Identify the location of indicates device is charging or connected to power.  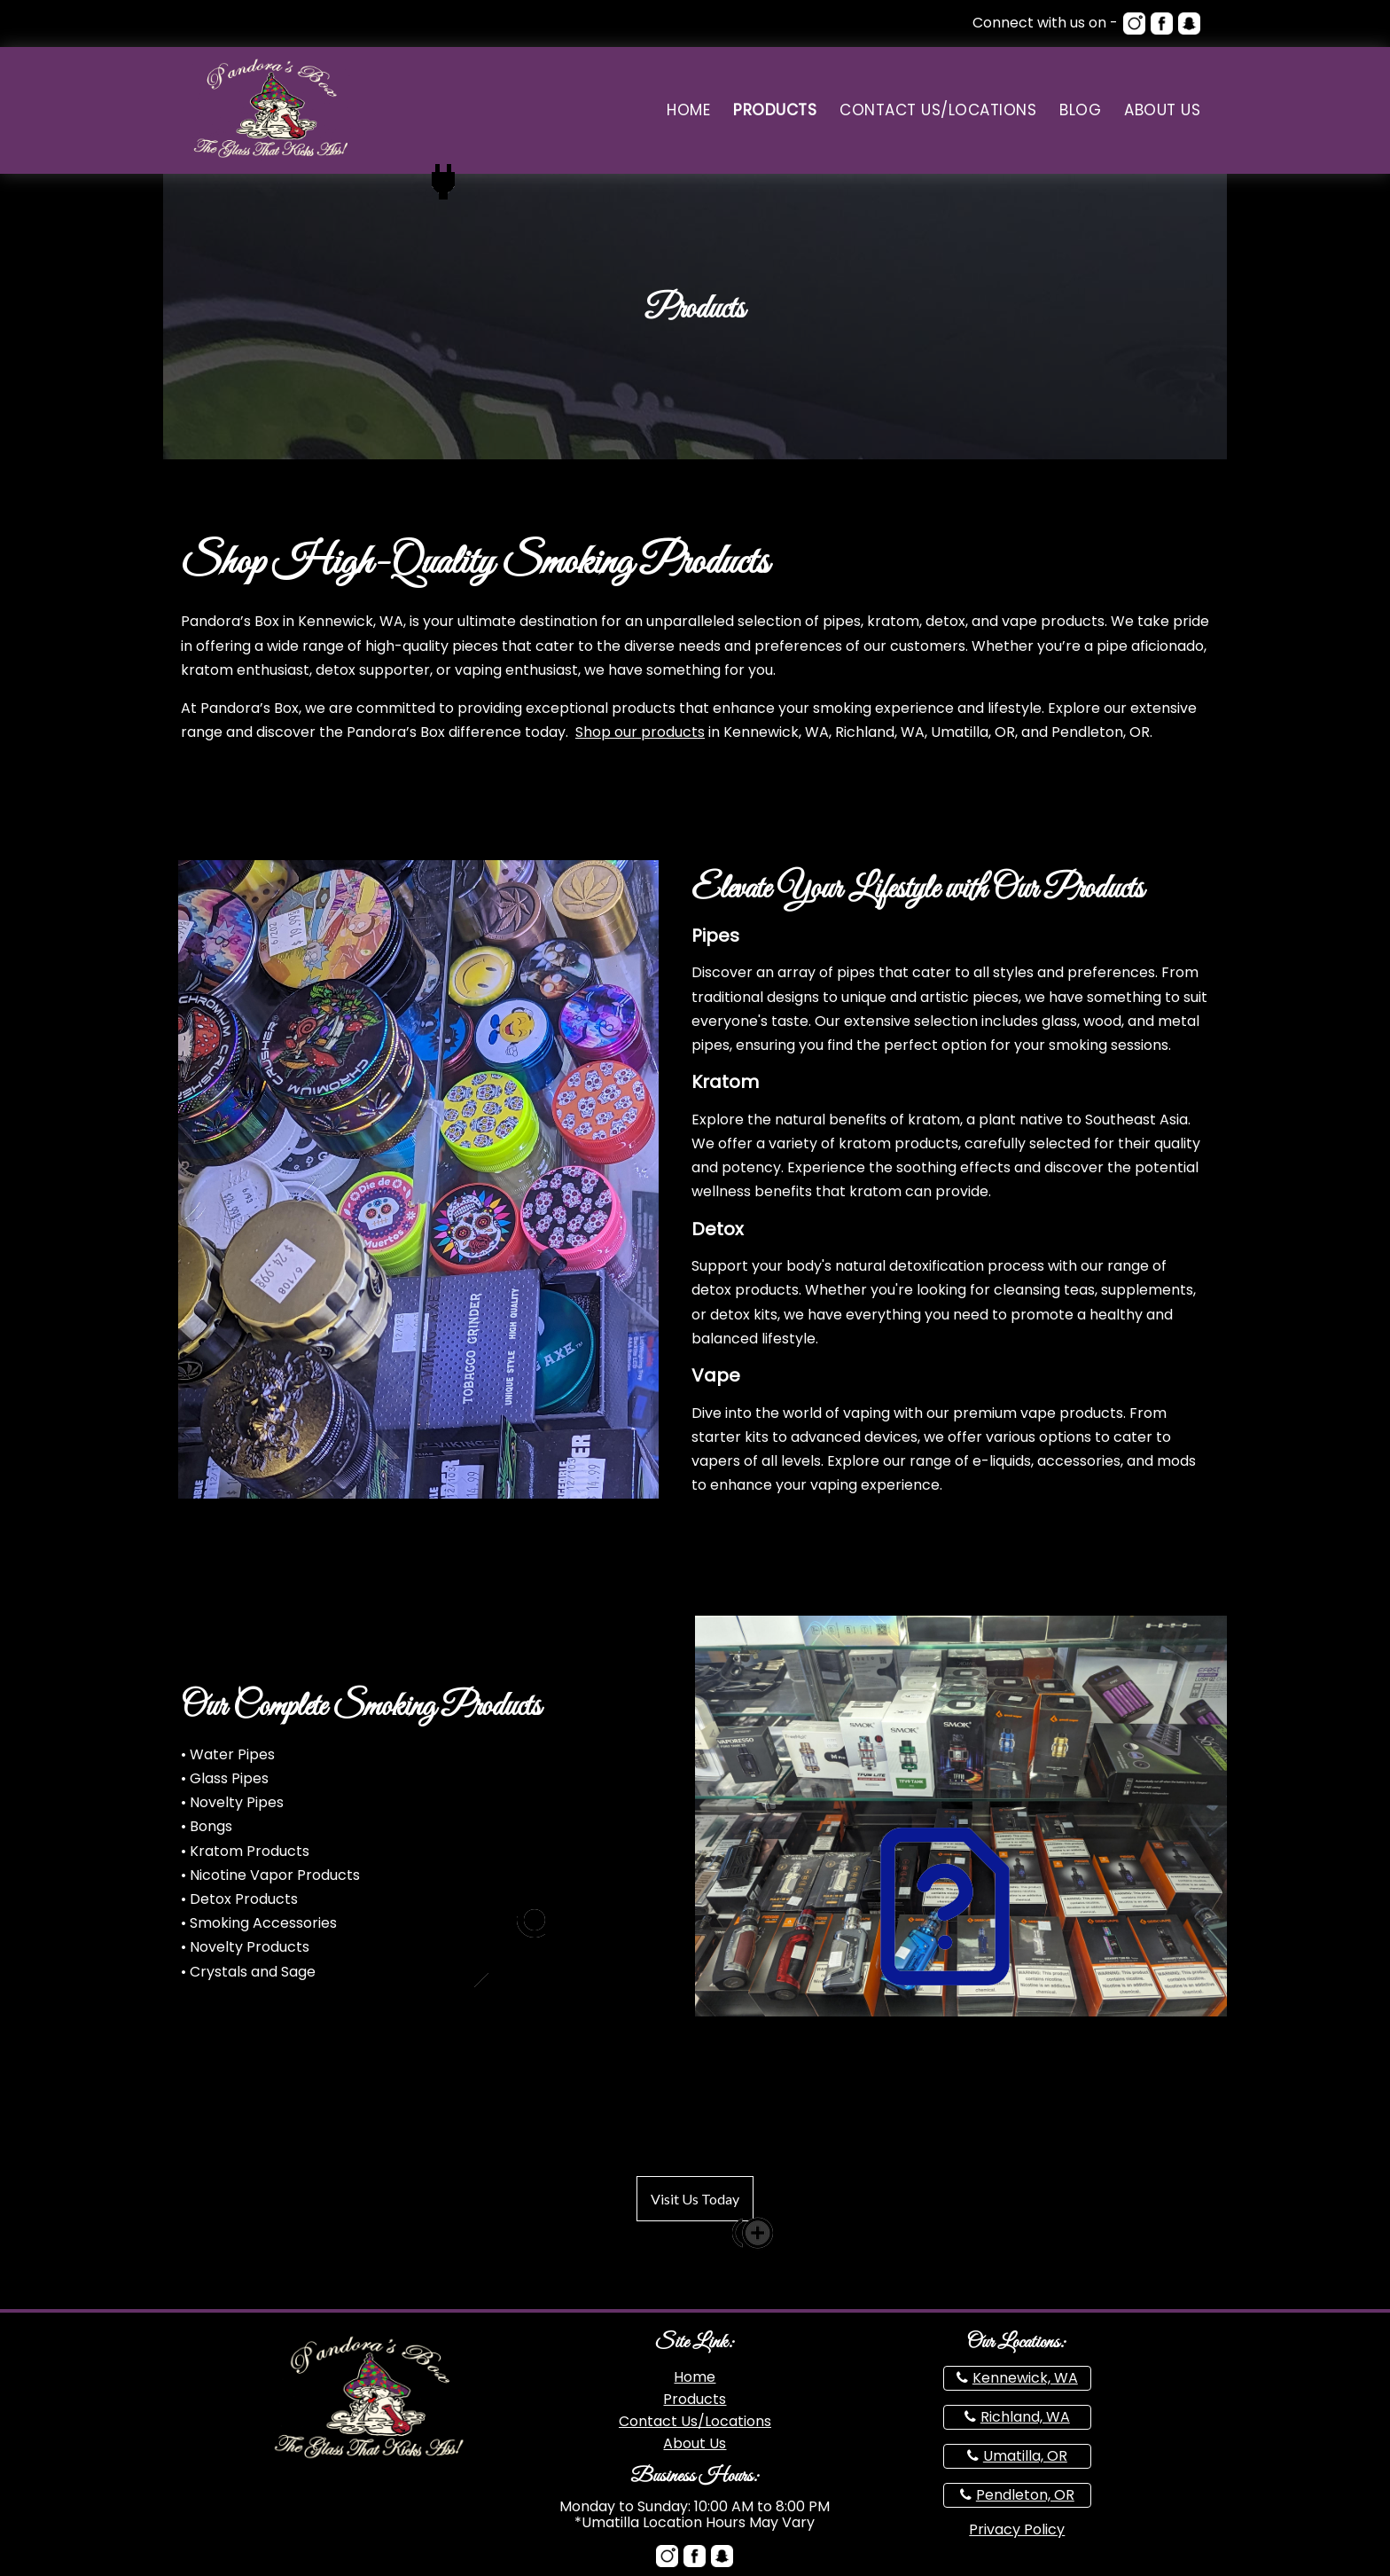
(443, 182).